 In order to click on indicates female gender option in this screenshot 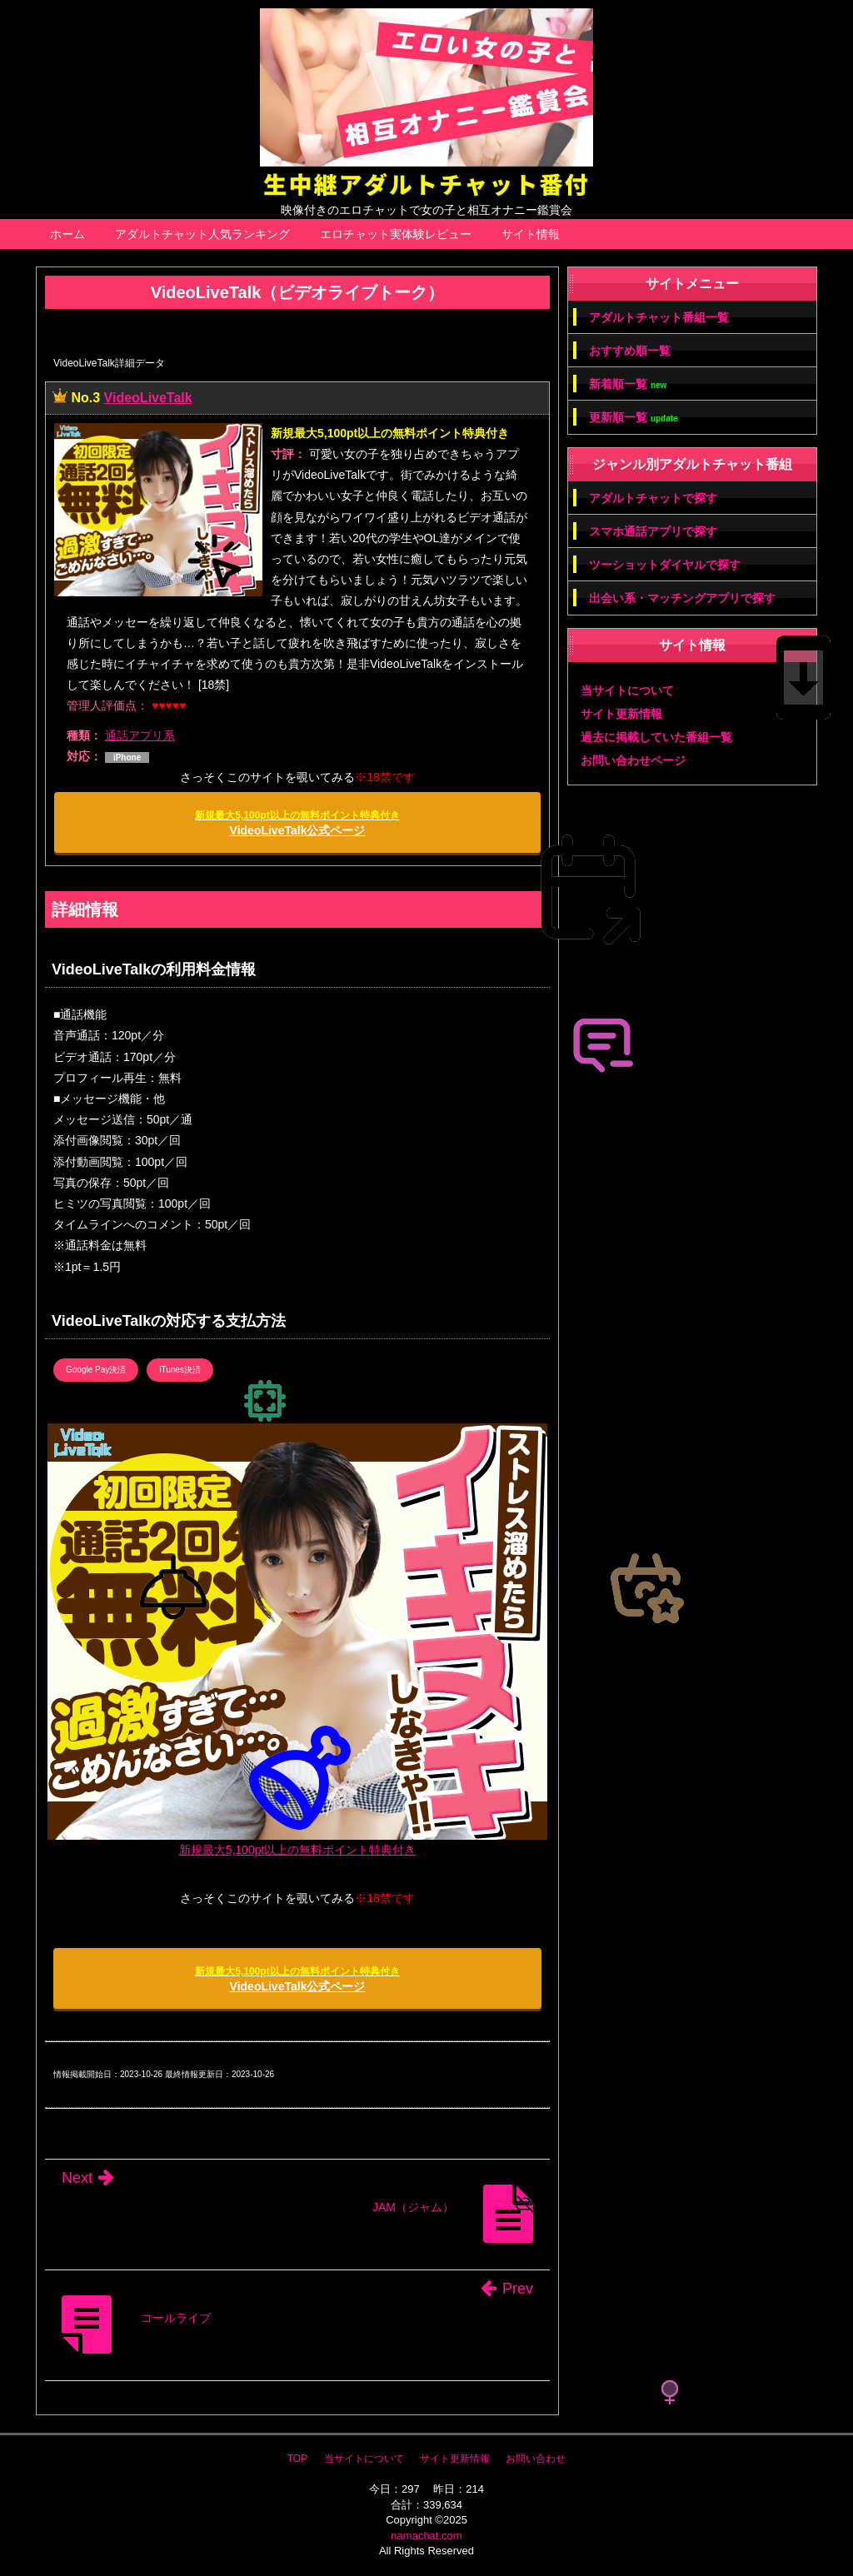, I will do `click(670, 2392)`.